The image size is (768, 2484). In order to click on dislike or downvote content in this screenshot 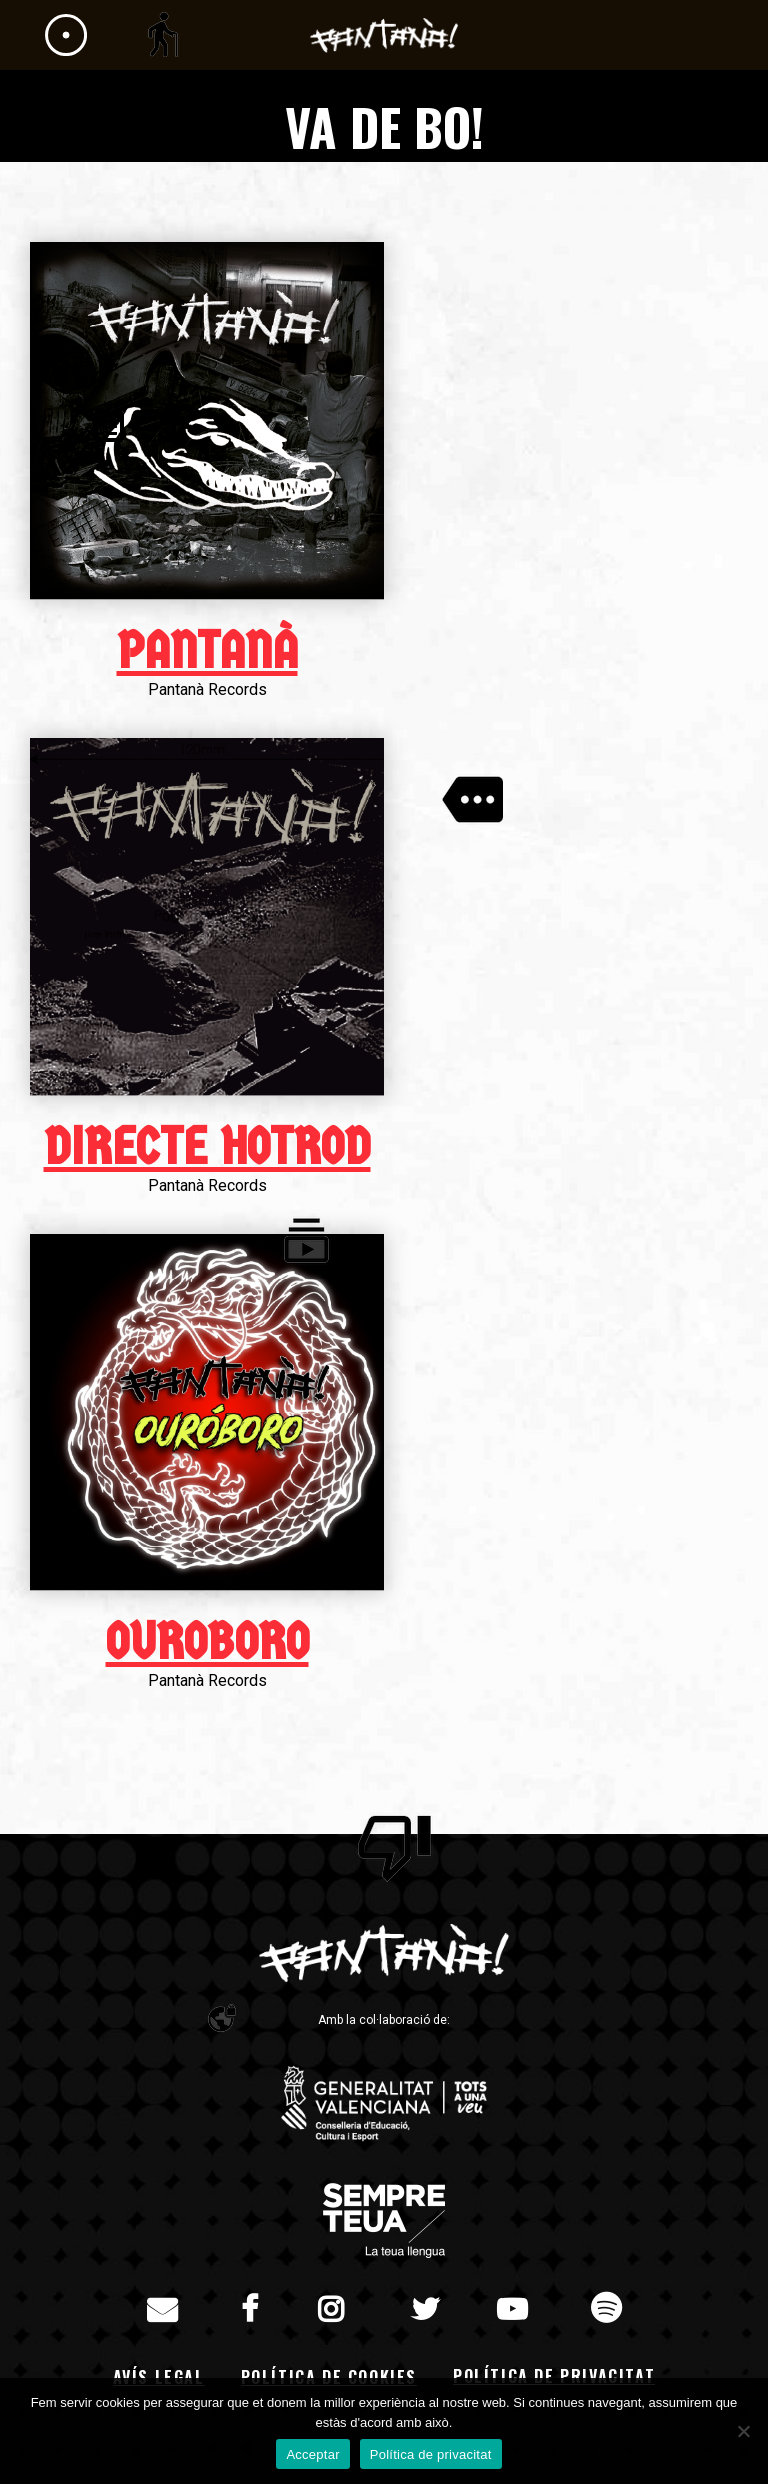, I will do `click(394, 1845)`.